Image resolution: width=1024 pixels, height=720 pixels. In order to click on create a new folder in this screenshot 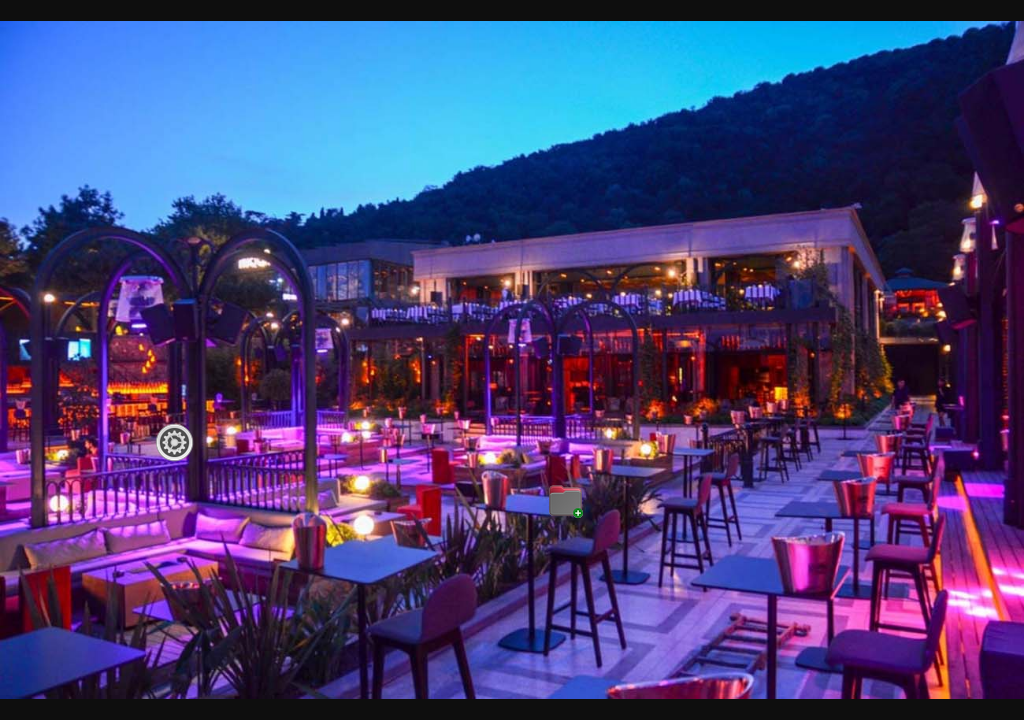, I will do `click(565, 500)`.